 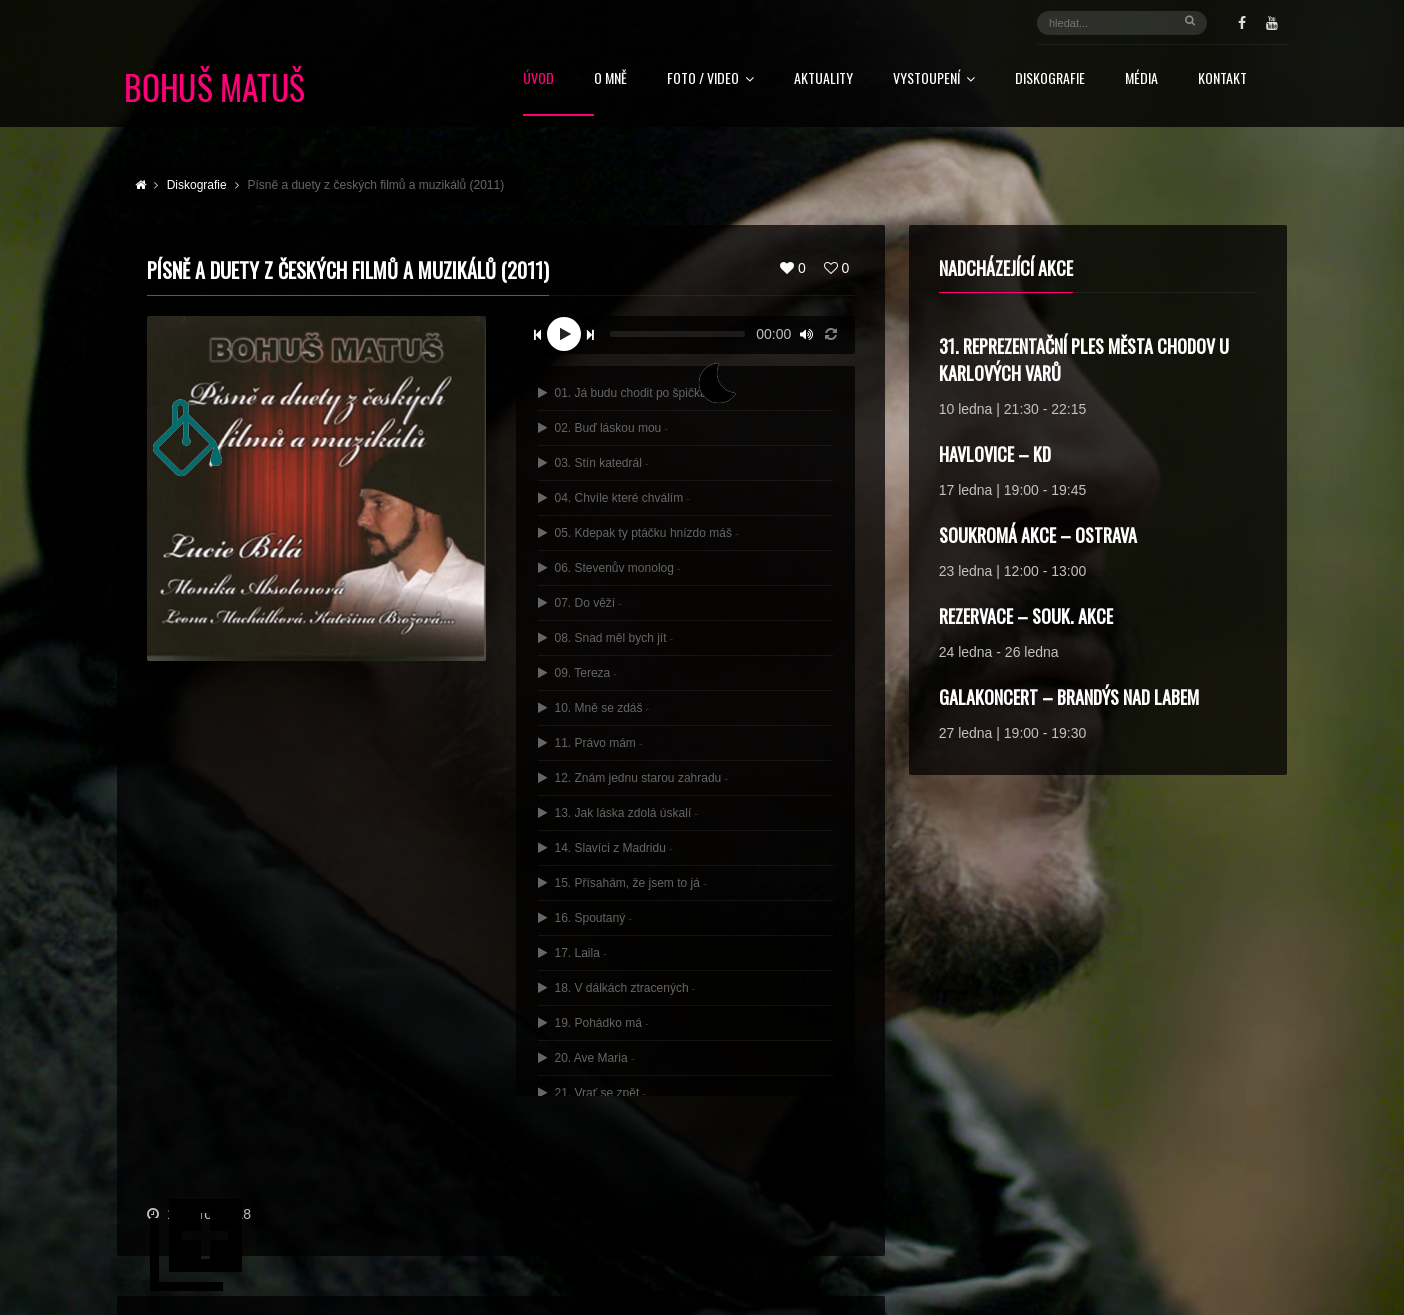 What do you see at coordinates (196, 1245) in the screenshot?
I see `add to queue` at bounding box center [196, 1245].